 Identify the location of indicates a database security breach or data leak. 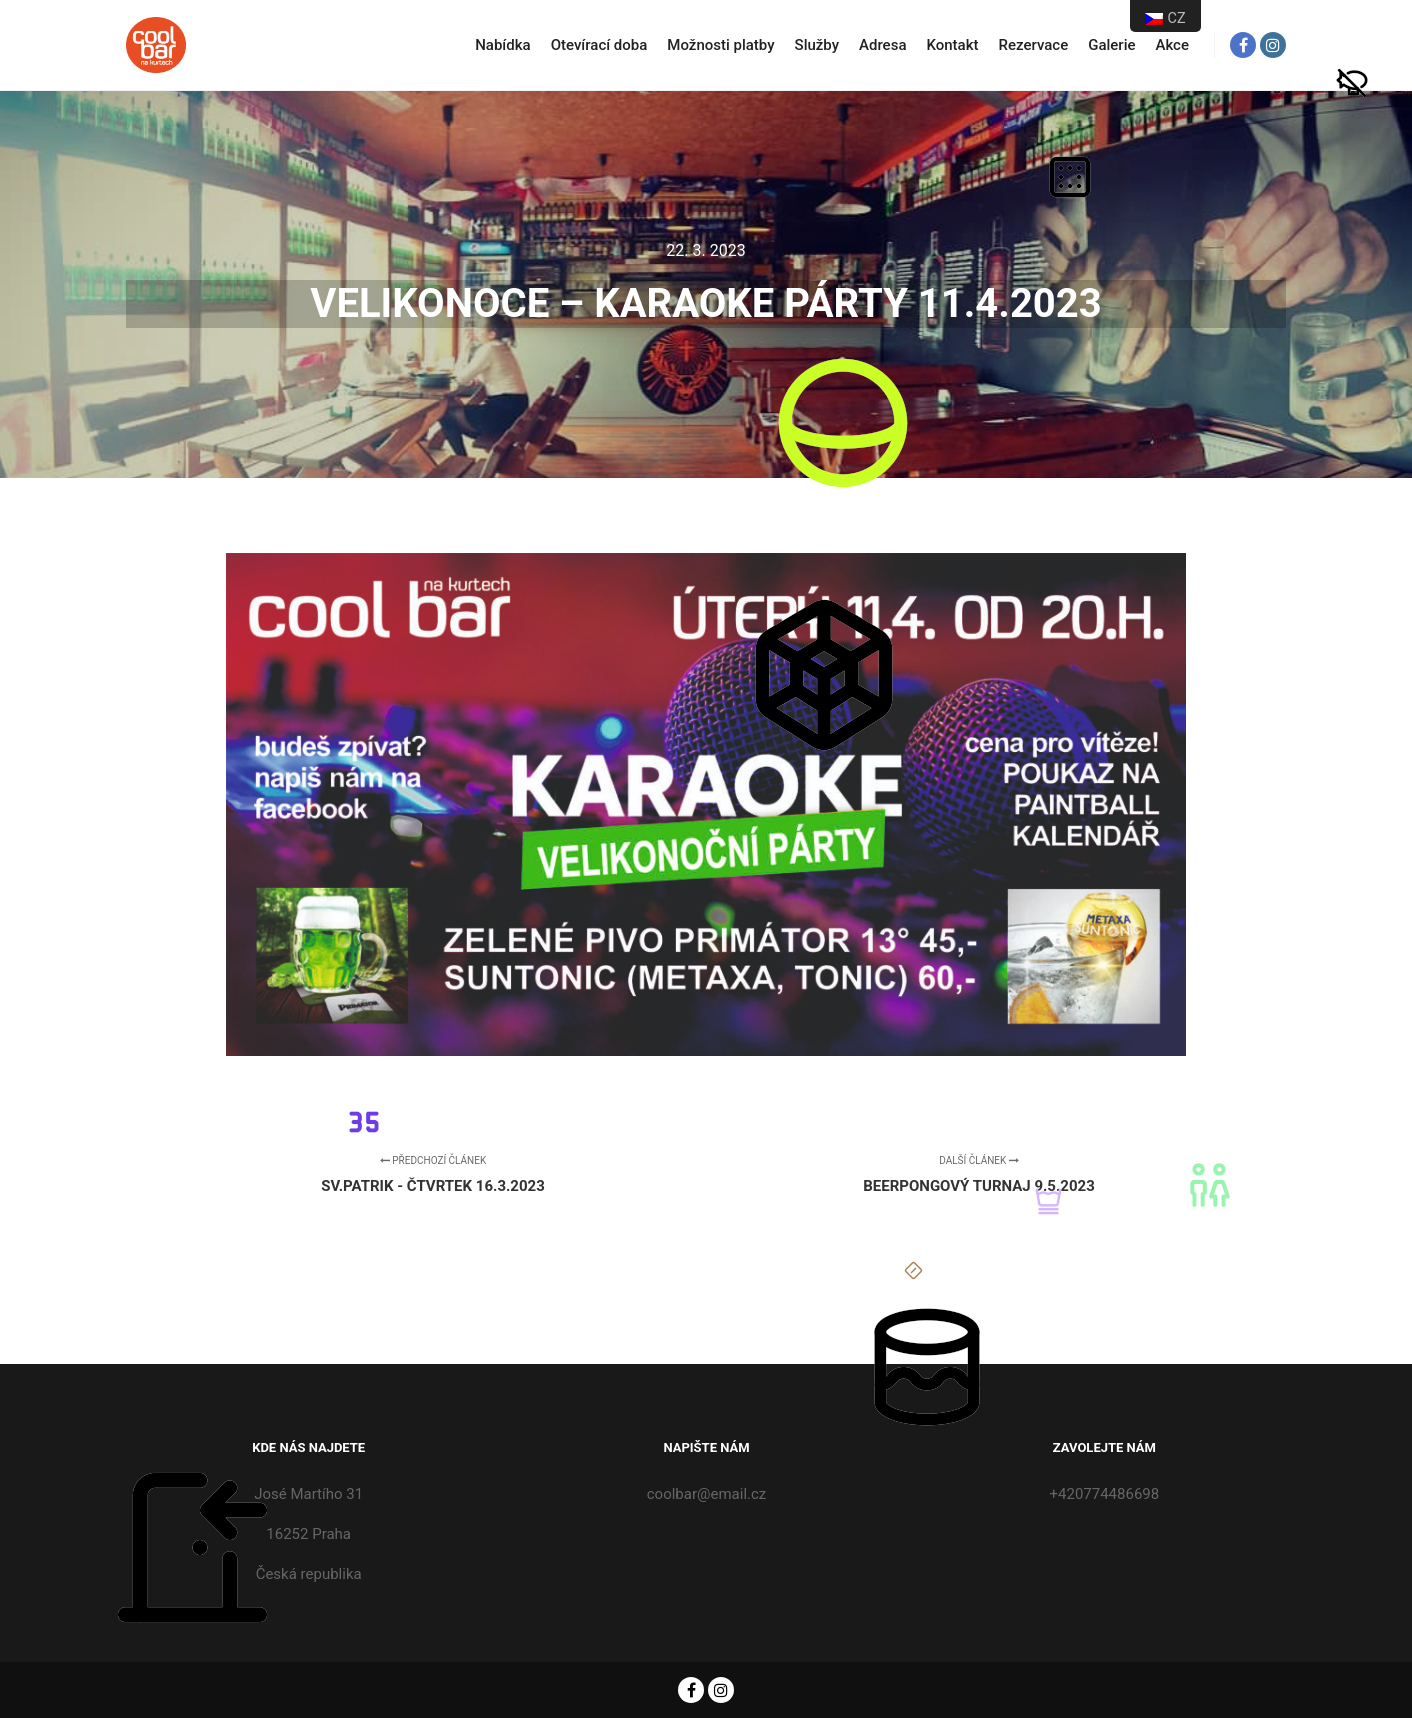
(927, 1367).